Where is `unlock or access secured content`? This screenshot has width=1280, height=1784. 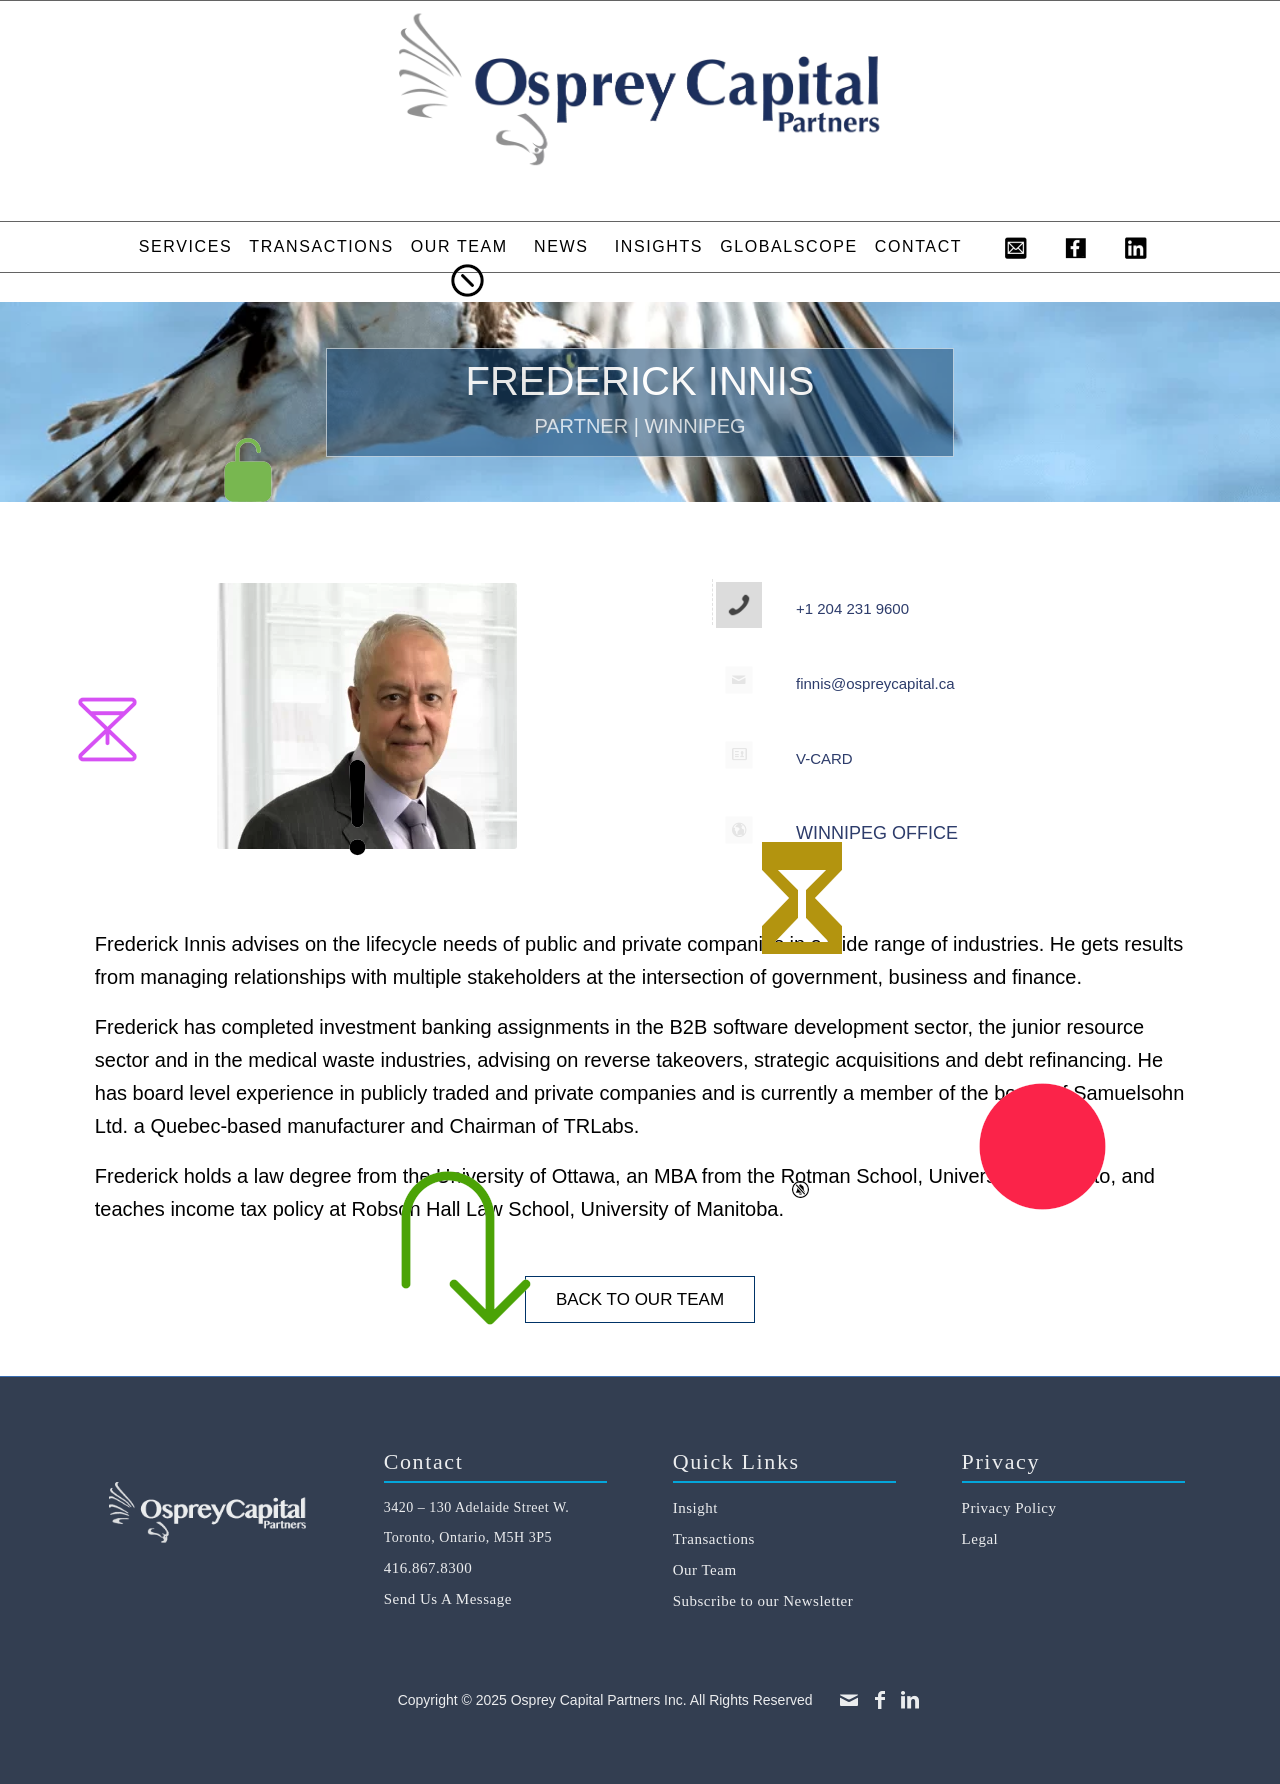 unlock or access secured content is located at coordinates (248, 470).